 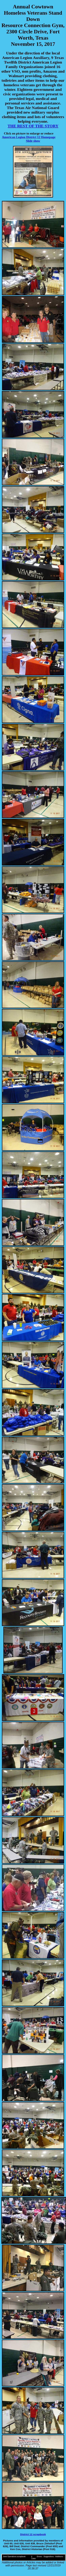 I want to click on maximize window to full screen, so click(x=40, y=1141).